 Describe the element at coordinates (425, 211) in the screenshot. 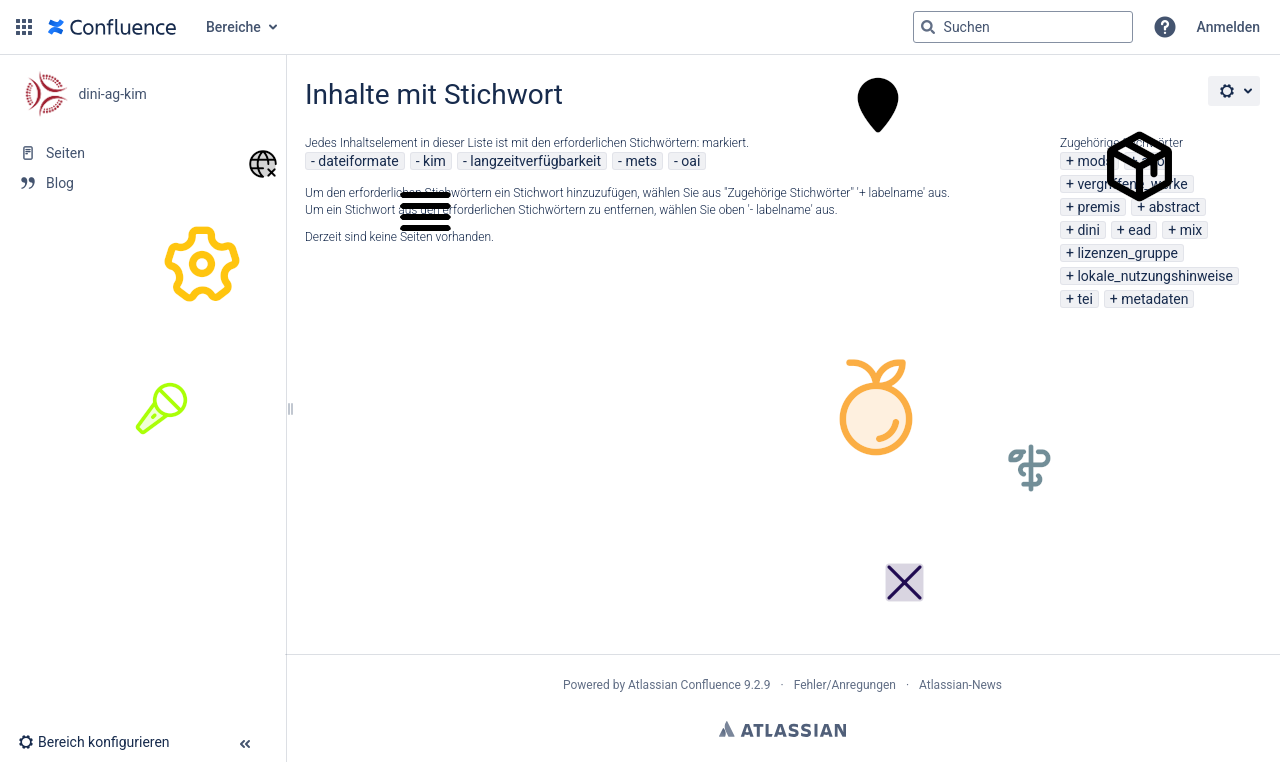

I see `open navigation menu` at that location.